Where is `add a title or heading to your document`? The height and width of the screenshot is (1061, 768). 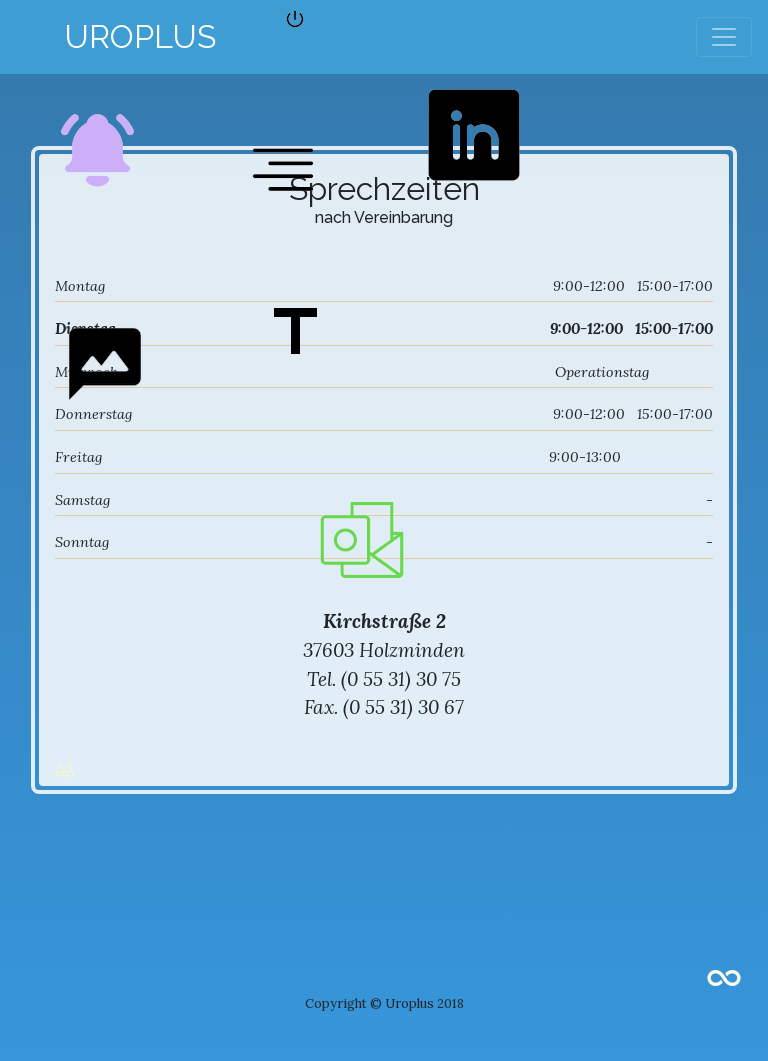 add a title or heading to your document is located at coordinates (295, 332).